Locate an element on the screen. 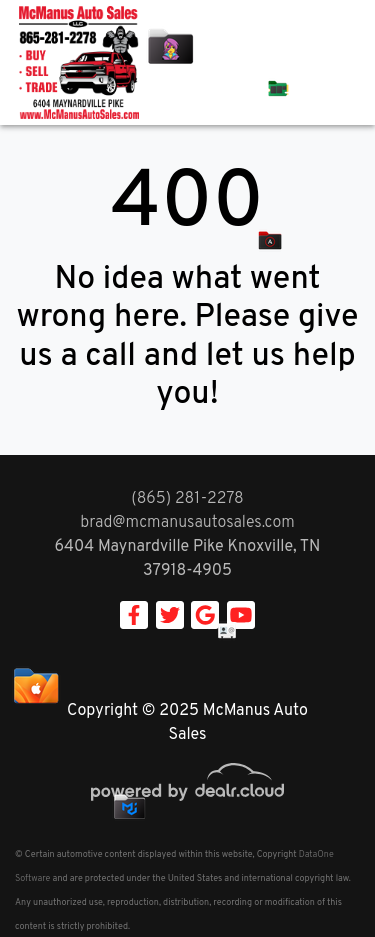  folder containing NVMe SSD storage files is located at coordinates (278, 89).